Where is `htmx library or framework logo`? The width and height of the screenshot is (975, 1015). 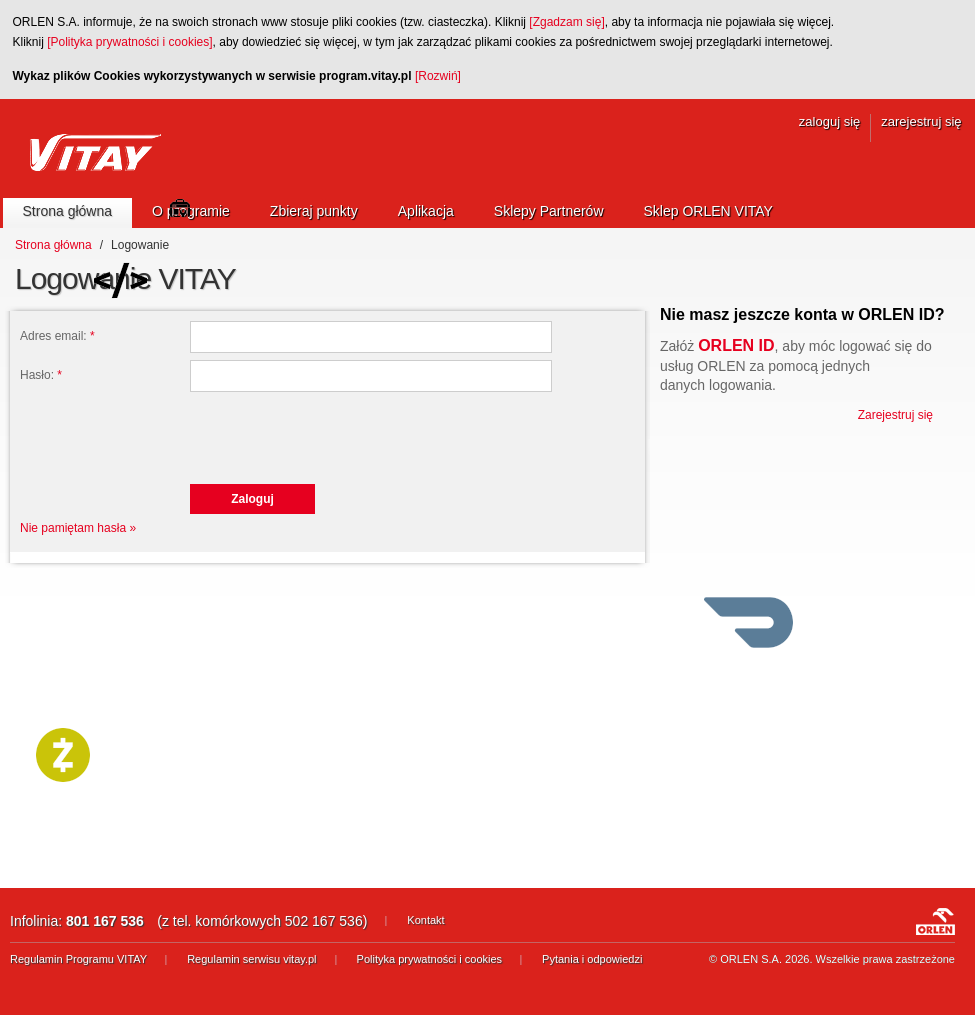
htmx library or framework logo is located at coordinates (120, 280).